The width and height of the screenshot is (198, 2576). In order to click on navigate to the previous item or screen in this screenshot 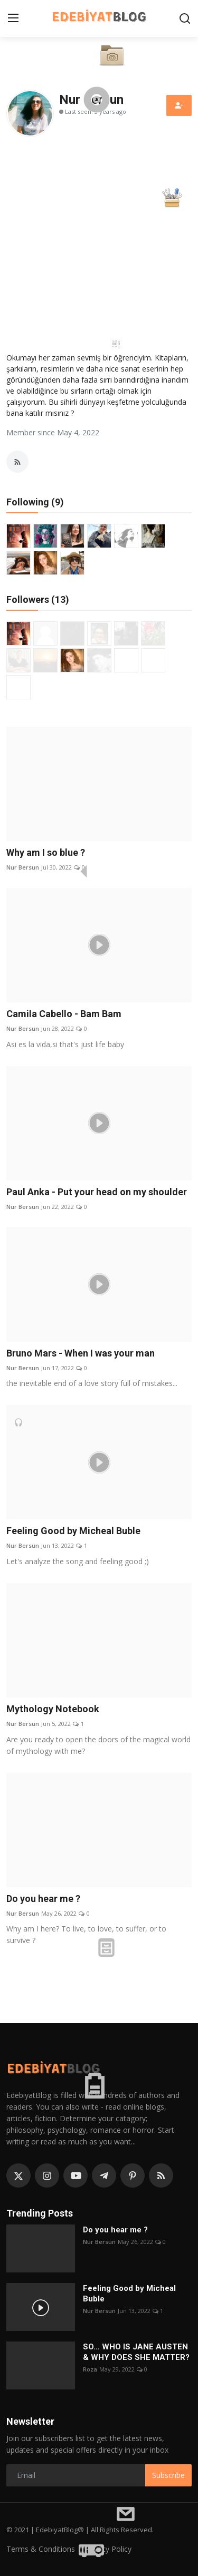, I will do `click(84, 871)`.